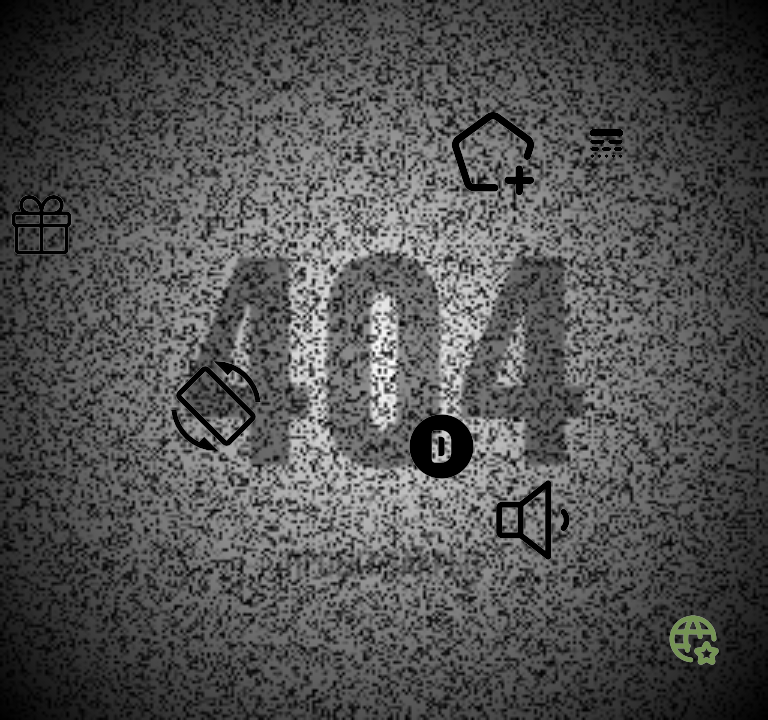  Describe the element at coordinates (216, 406) in the screenshot. I see `rotate screen orientation` at that location.